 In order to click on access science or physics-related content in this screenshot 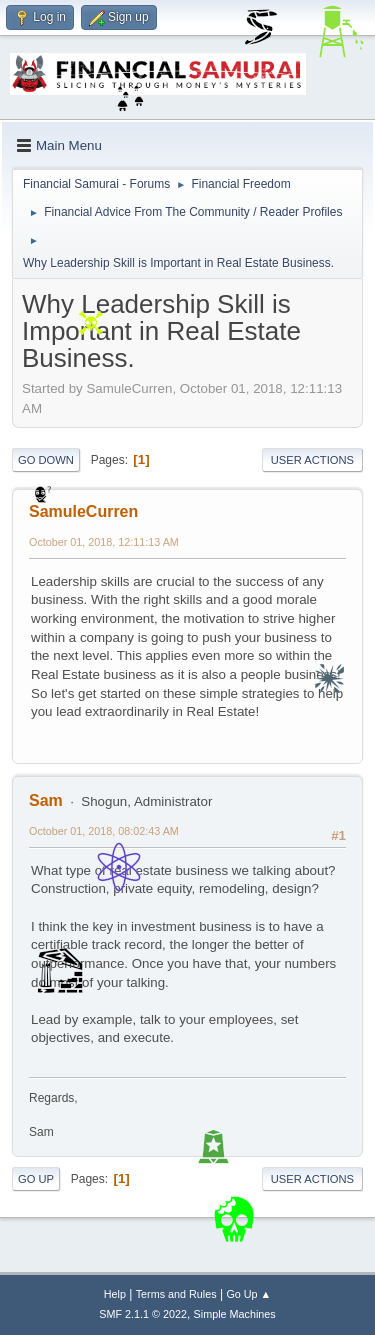, I will do `click(119, 867)`.